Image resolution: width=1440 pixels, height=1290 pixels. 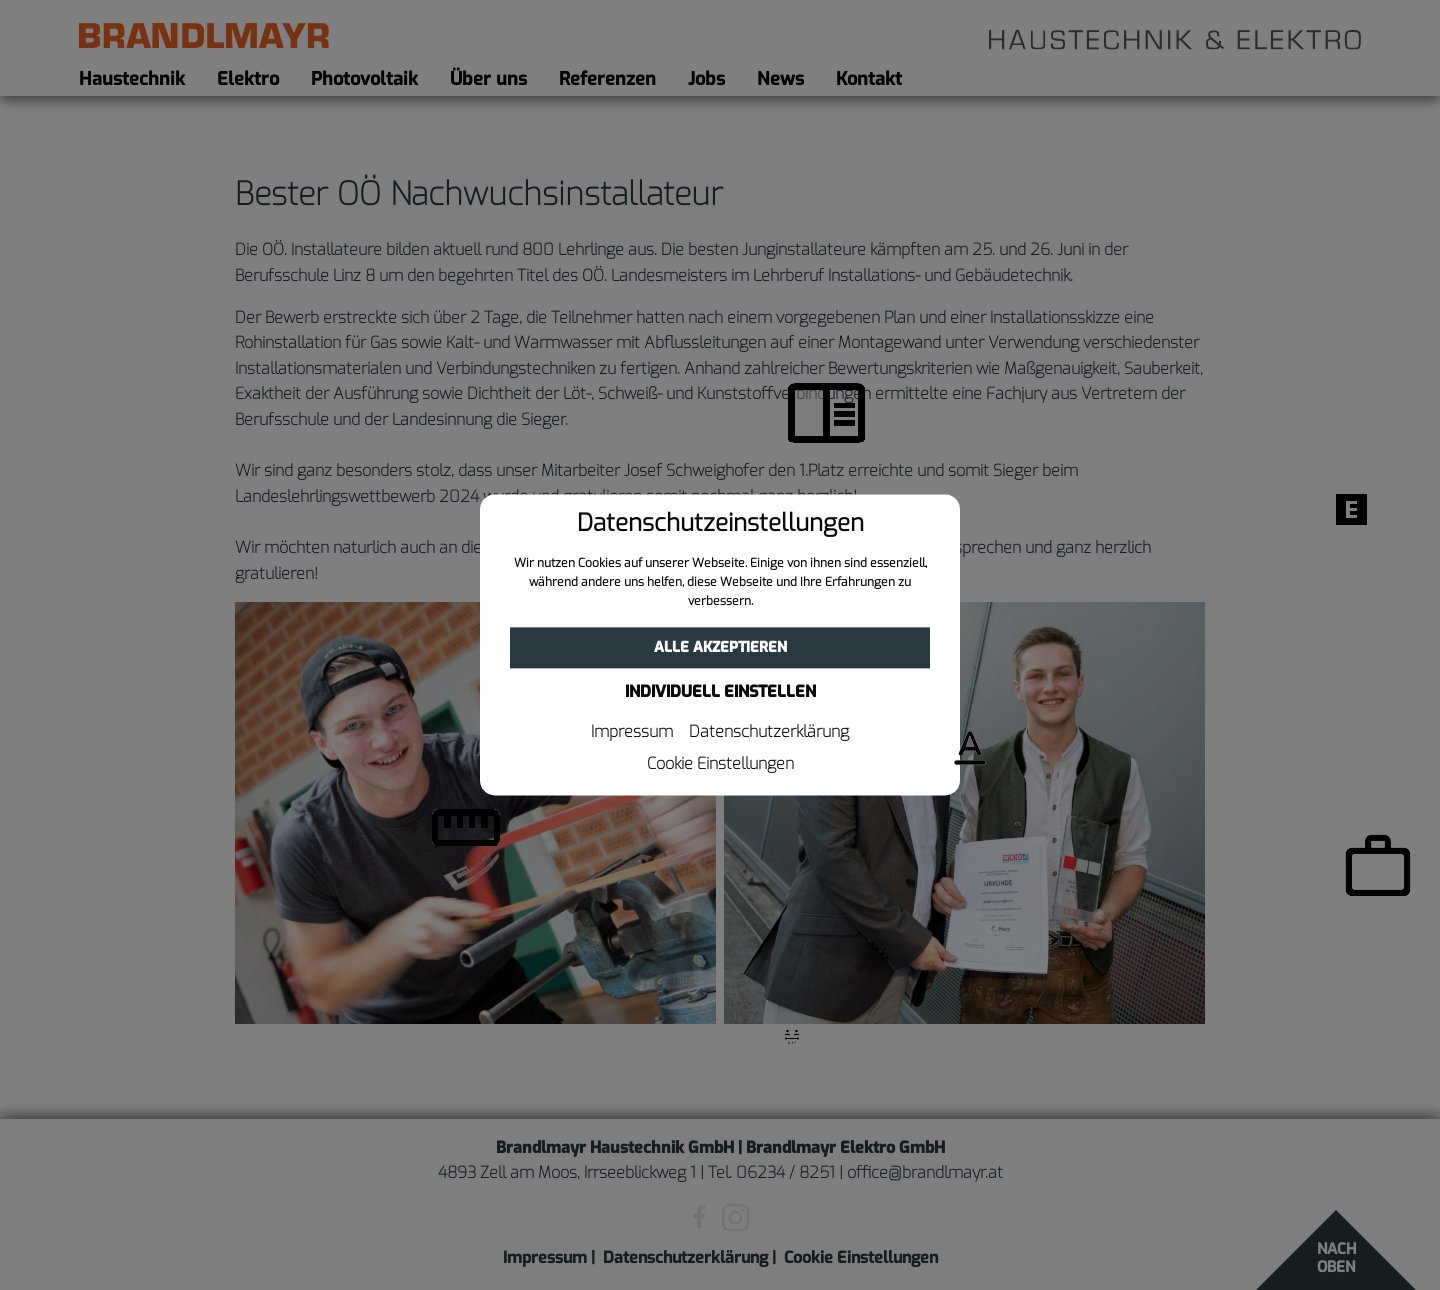 What do you see at coordinates (970, 749) in the screenshot?
I see `change text formatting options` at bounding box center [970, 749].